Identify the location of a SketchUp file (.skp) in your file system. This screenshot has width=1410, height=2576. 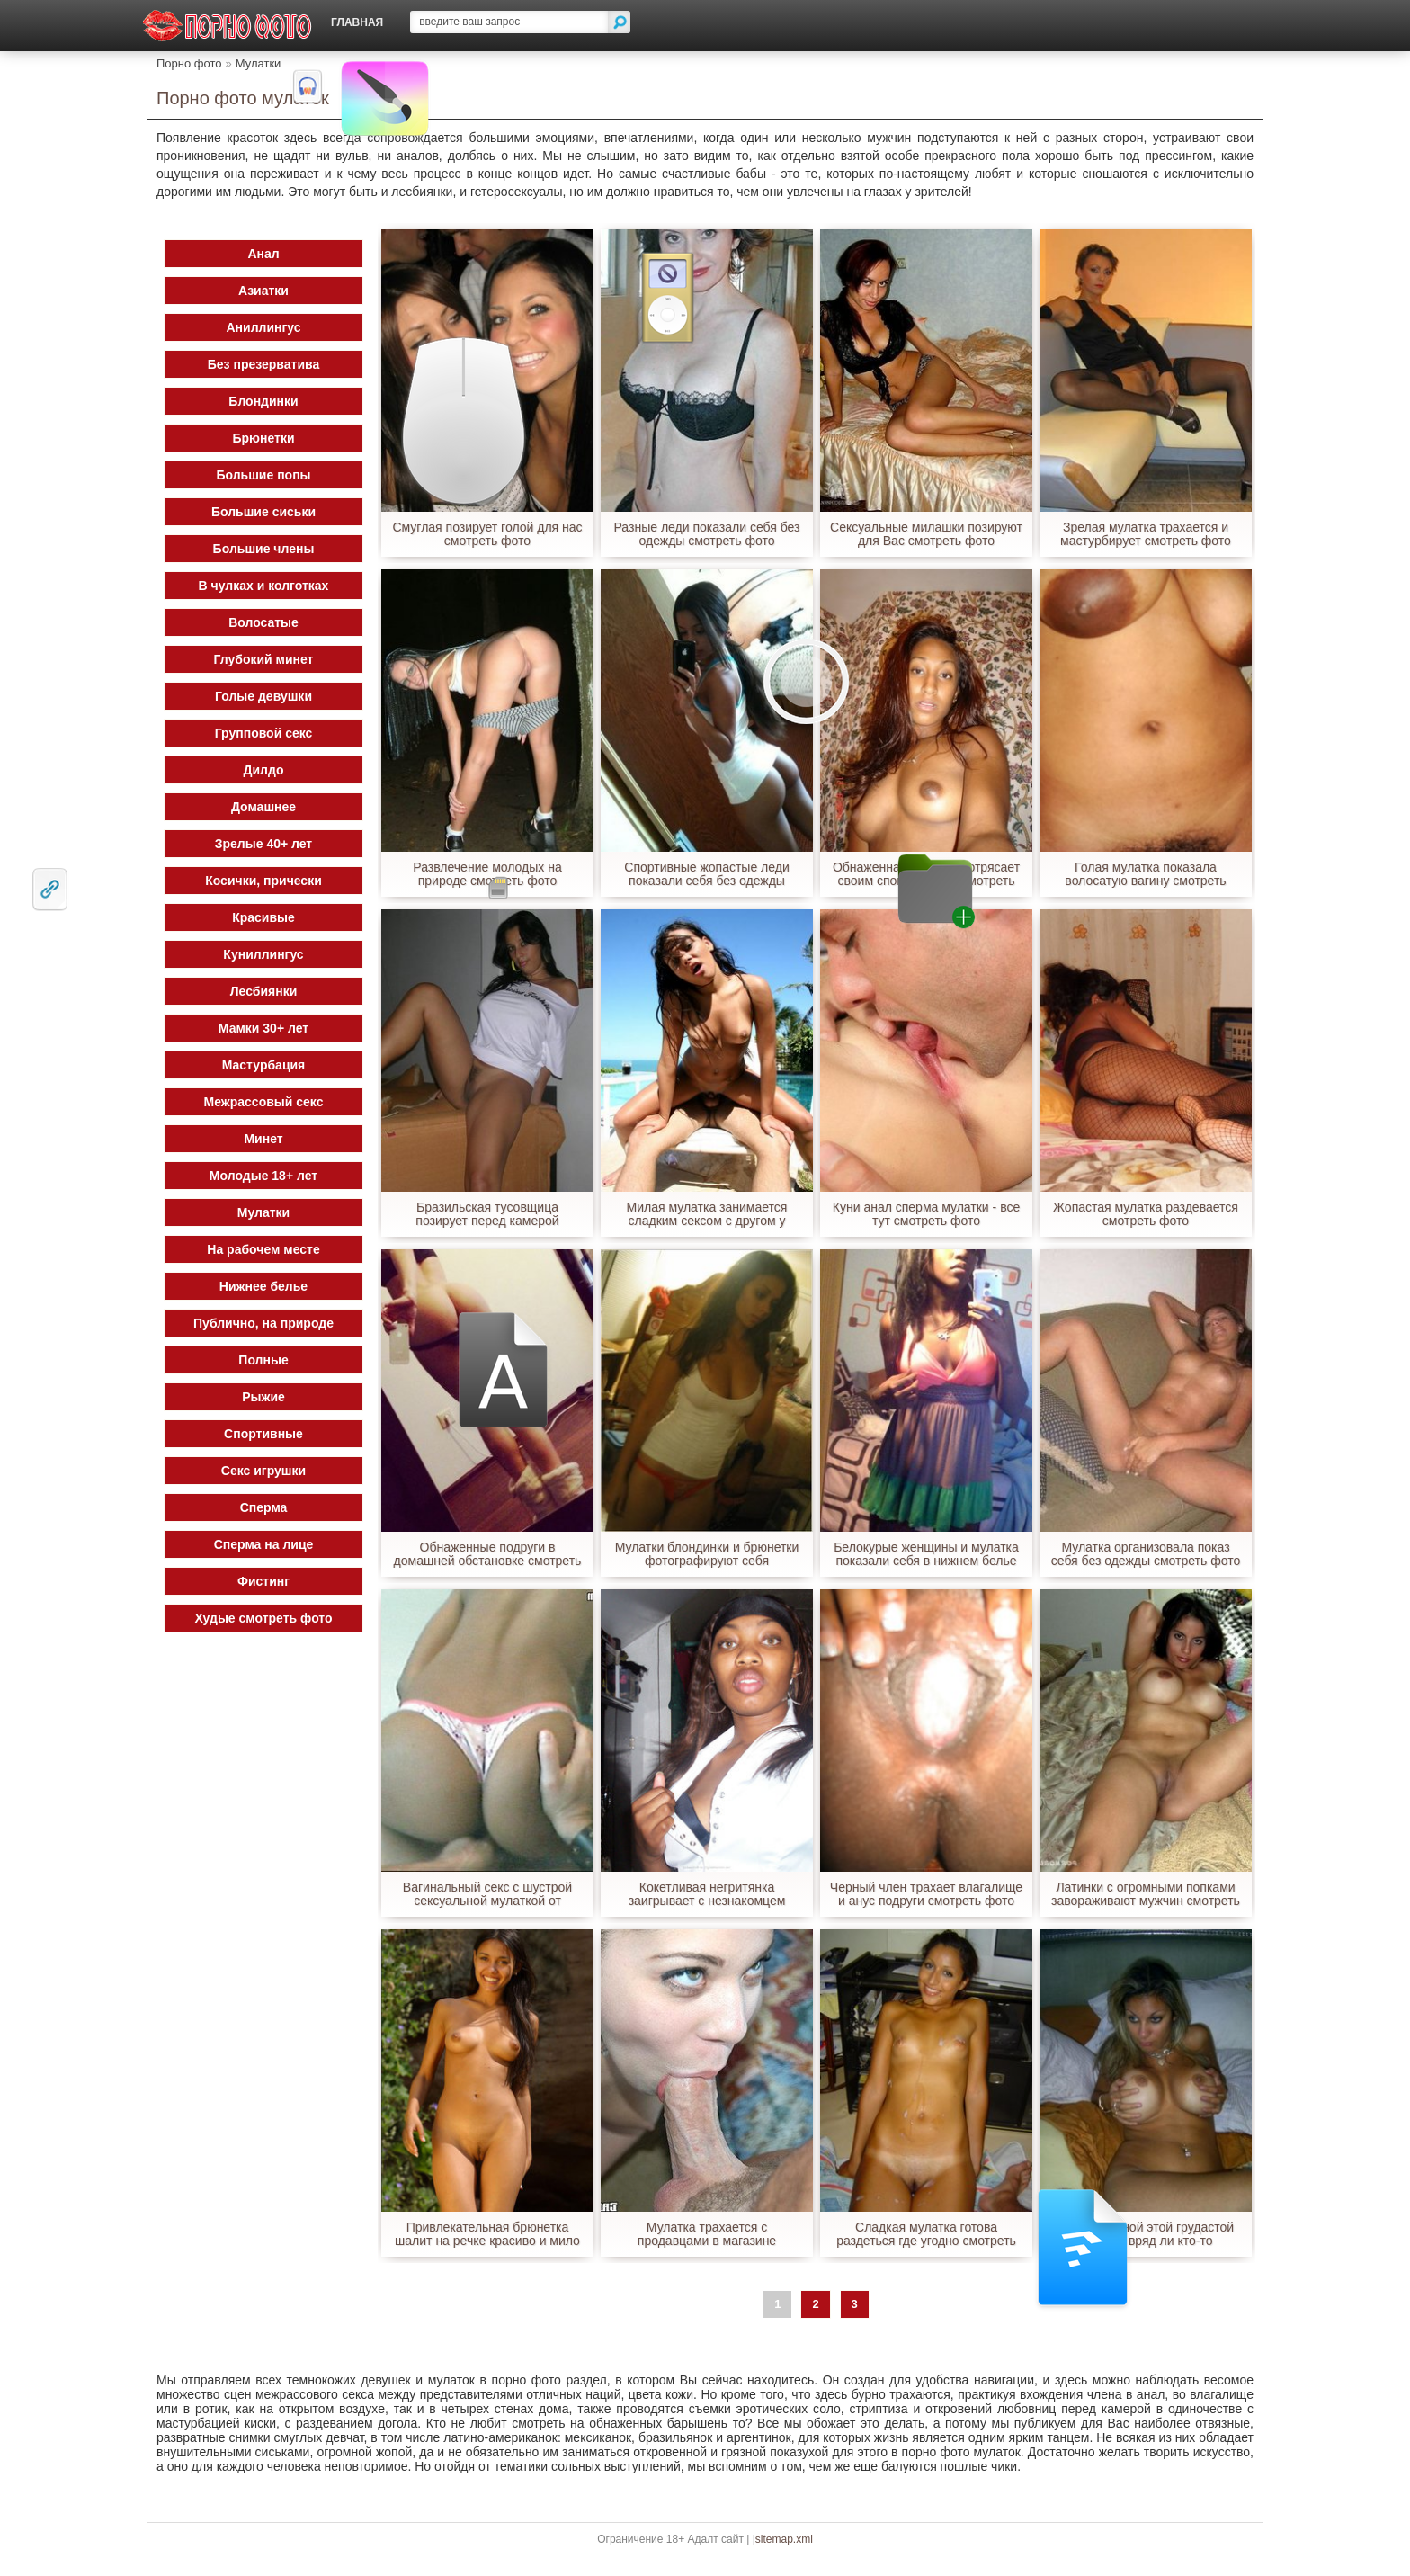
(1083, 2250).